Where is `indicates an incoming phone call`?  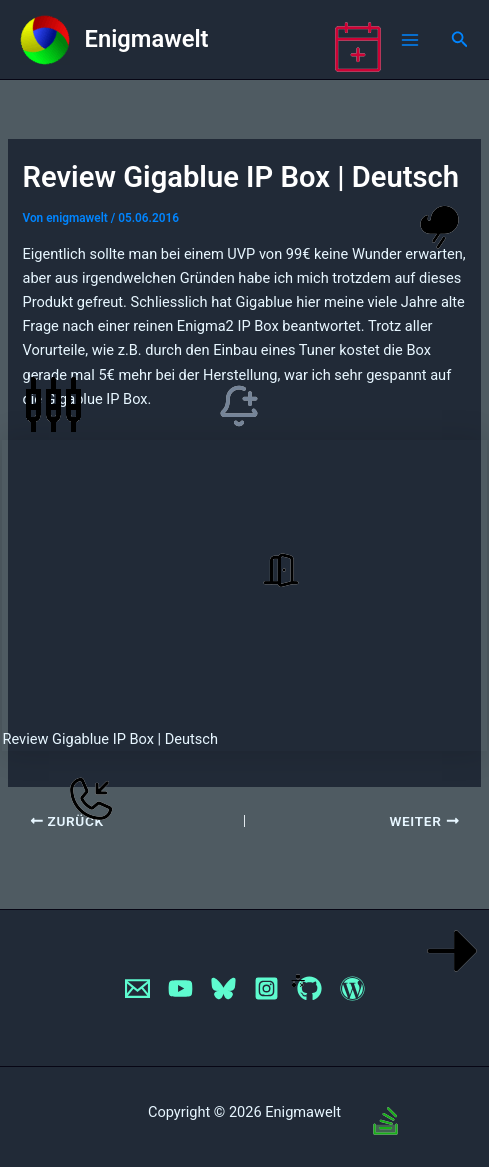
indicates an incoming phone call is located at coordinates (92, 798).